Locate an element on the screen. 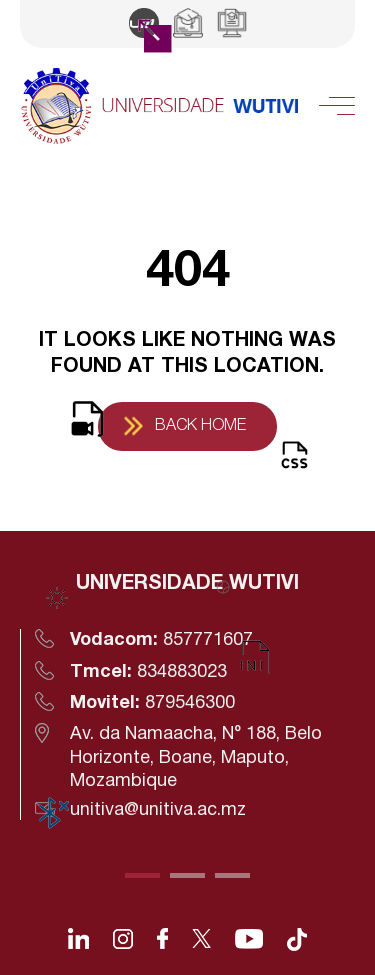  a CSS stylesheet file is located at coordinates (295, 456).